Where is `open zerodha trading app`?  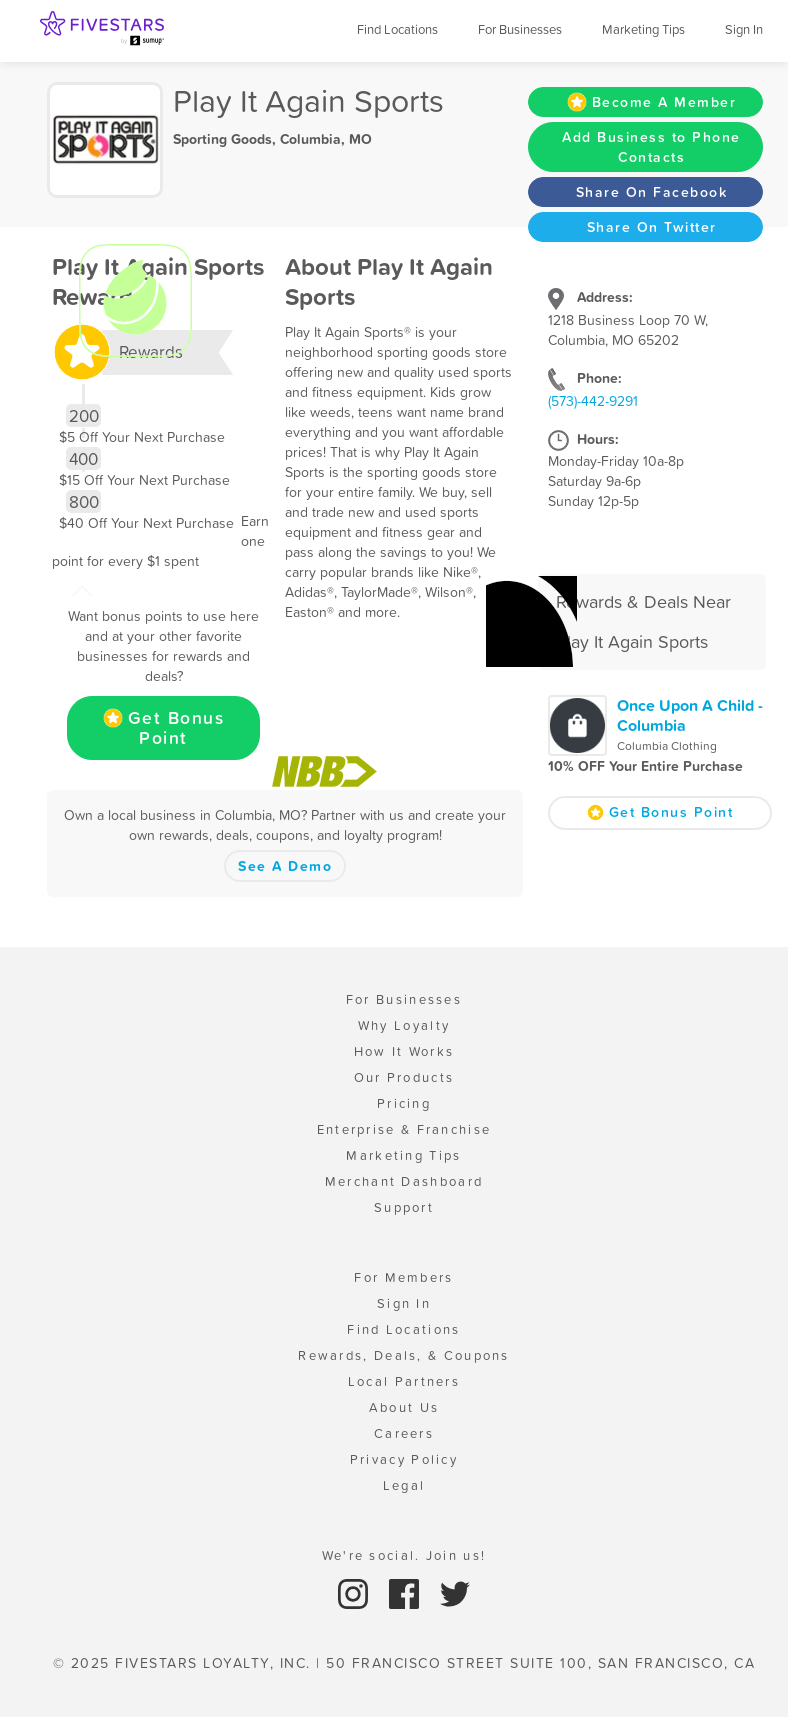
open zerodha trading app is located at coordinates (531, 621).